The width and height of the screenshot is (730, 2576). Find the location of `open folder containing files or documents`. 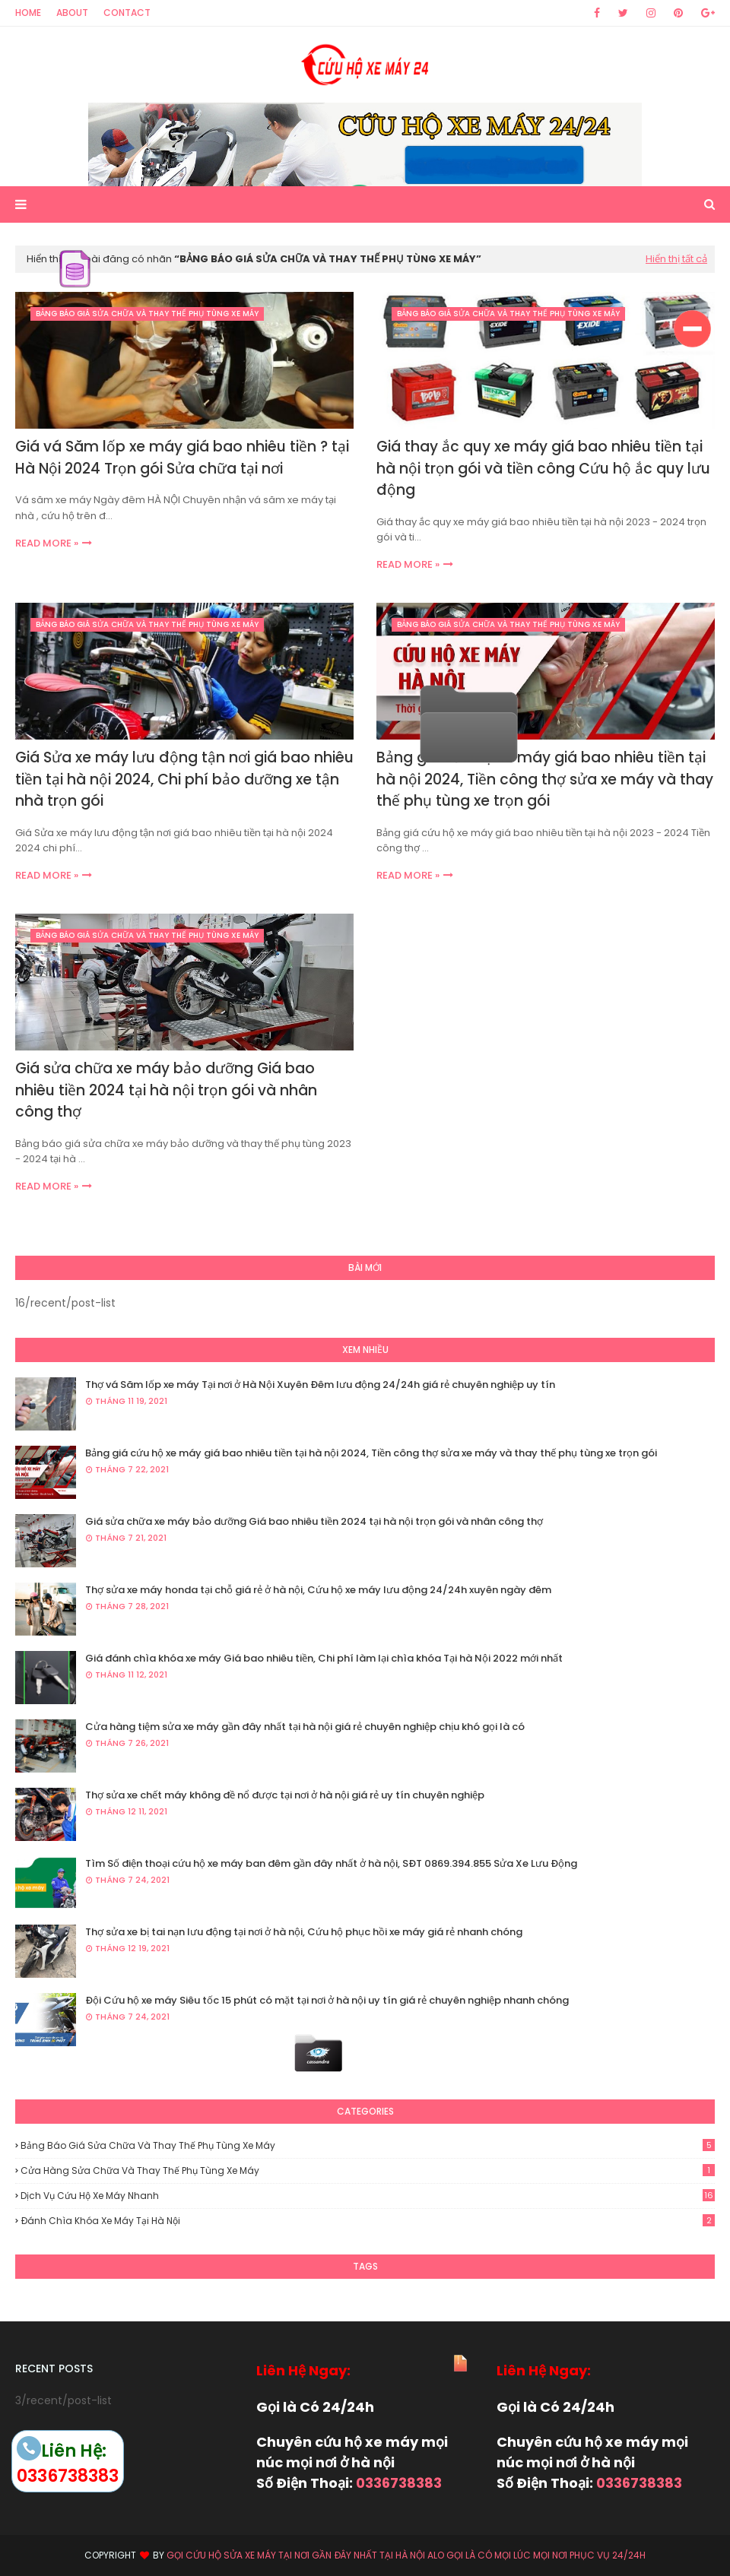

open folder containing files or documents is located at coordinates (468, 724).